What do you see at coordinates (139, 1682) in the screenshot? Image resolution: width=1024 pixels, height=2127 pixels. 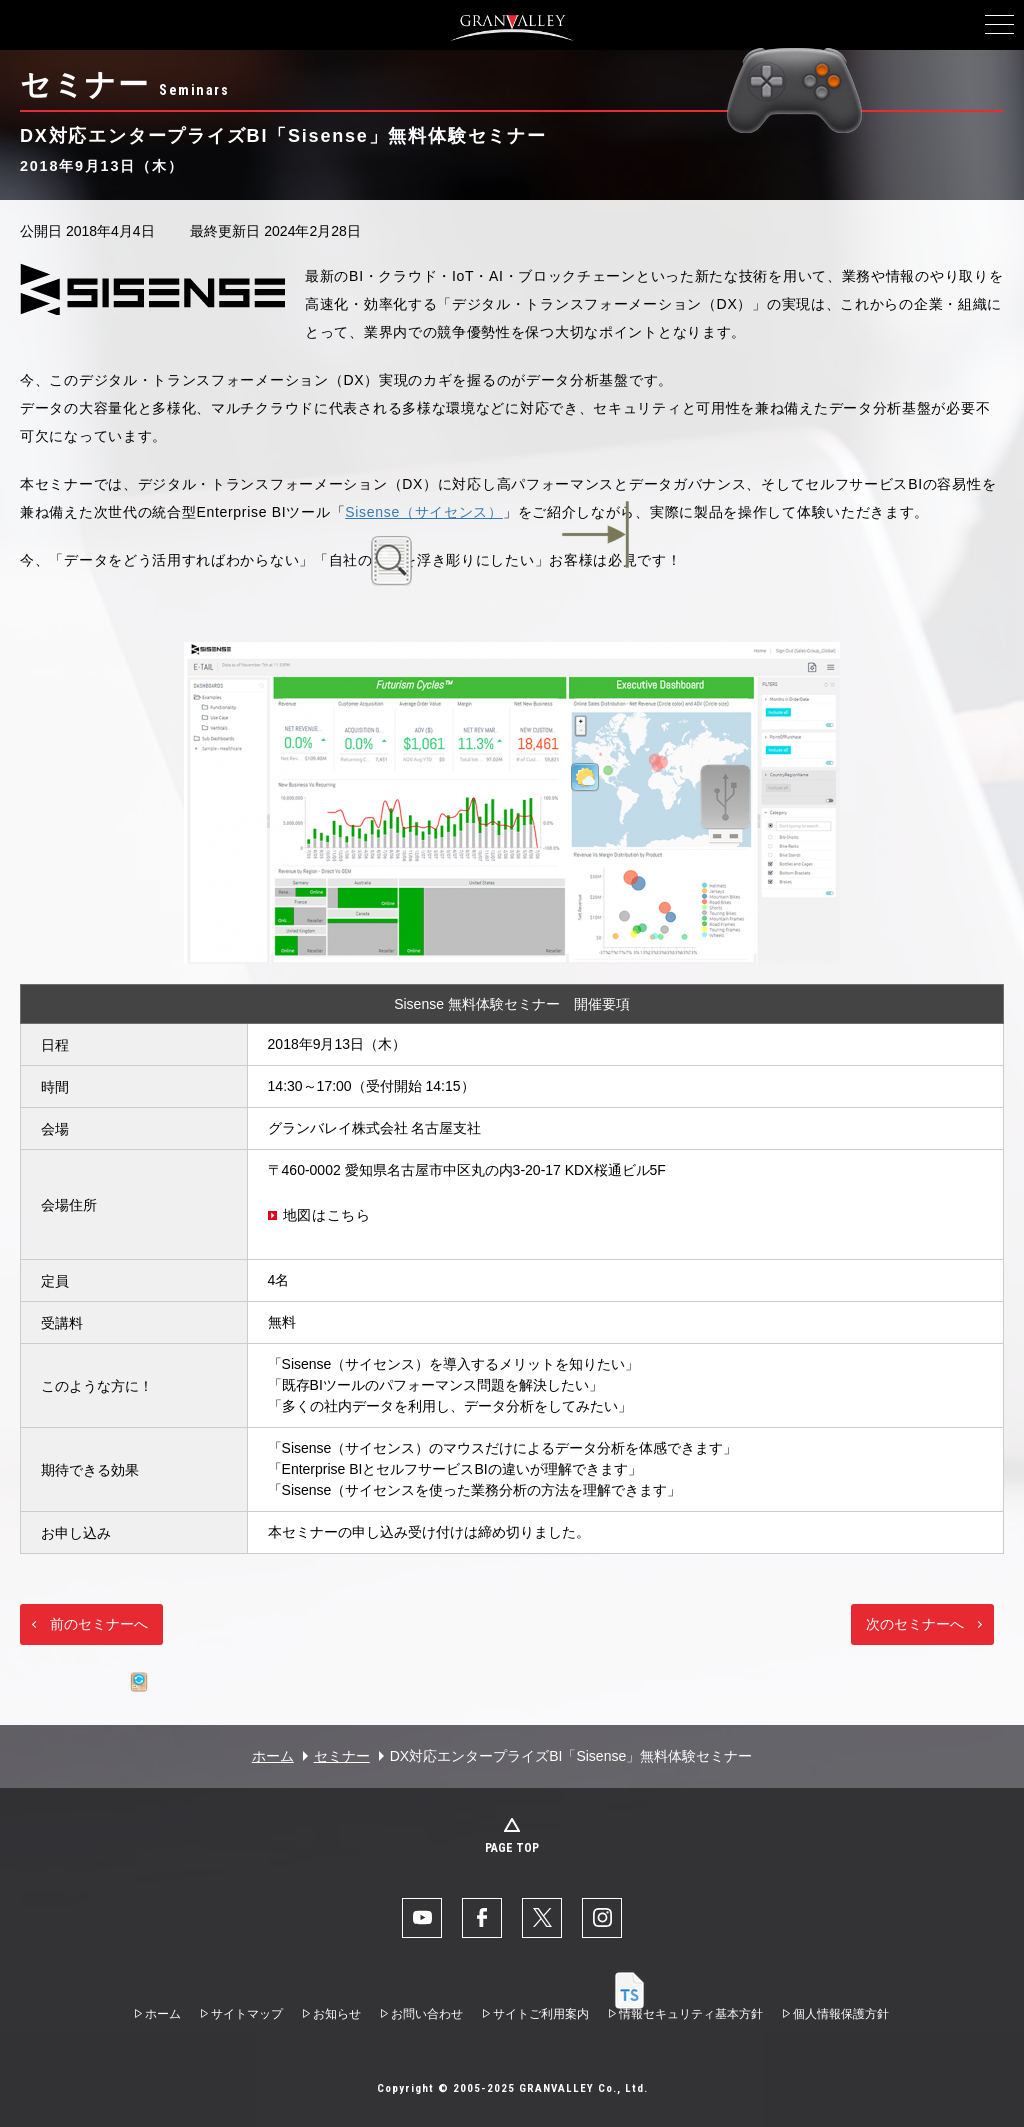 I see `system package updates available` at bounding box center [139, 1682].